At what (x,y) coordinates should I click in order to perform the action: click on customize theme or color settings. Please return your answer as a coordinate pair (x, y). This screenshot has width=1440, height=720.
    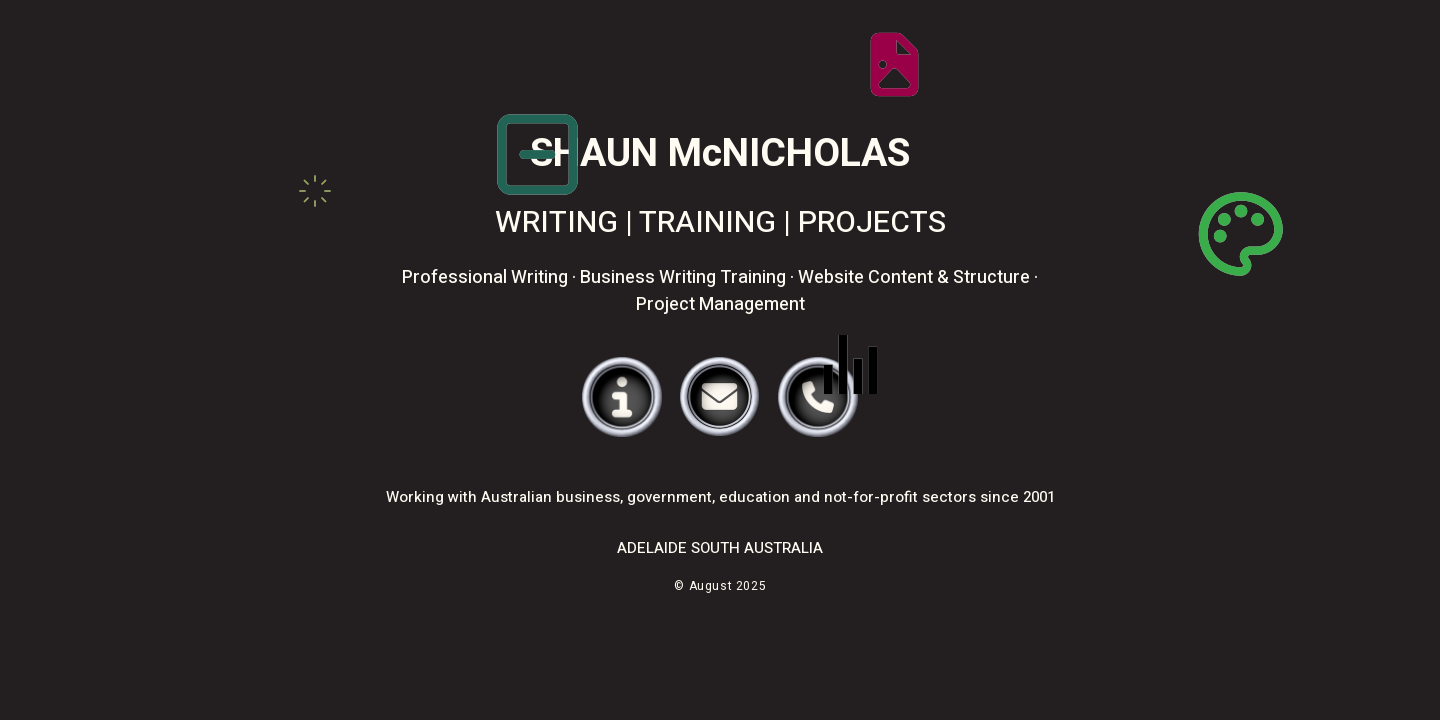
    Looking at the image, I should click on (1241, 234).